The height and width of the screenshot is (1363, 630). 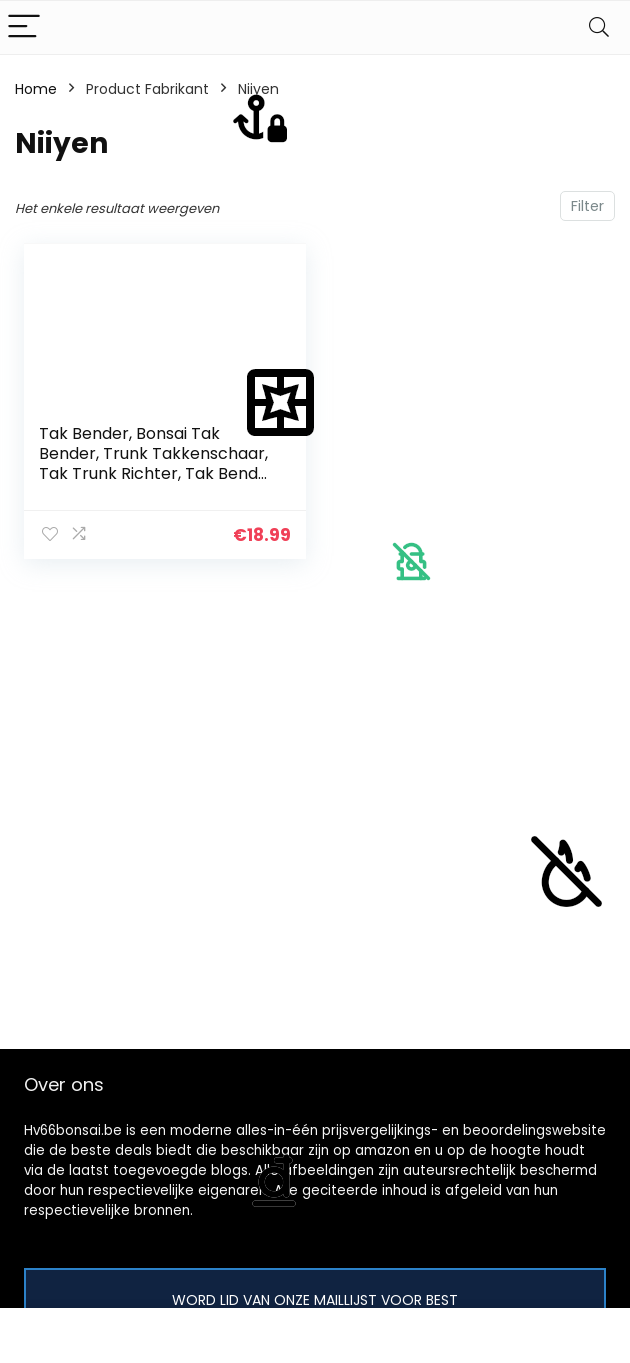 What do you see at coordinates (411, 561) in the screenshot?
I see `fire hydrant unavailable or out of service` at bounding box center [411, 561].